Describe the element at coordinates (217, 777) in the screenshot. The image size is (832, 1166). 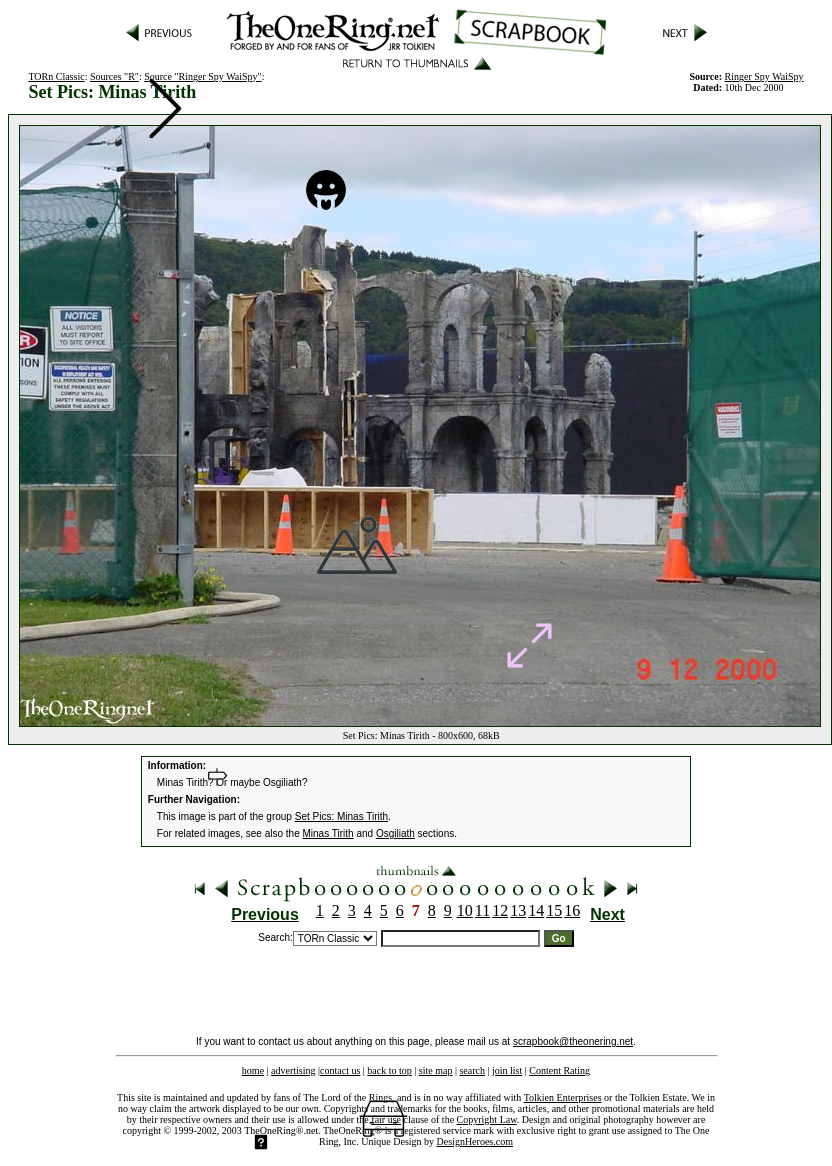
I see `navigate to directions or wayfinding` at that location.